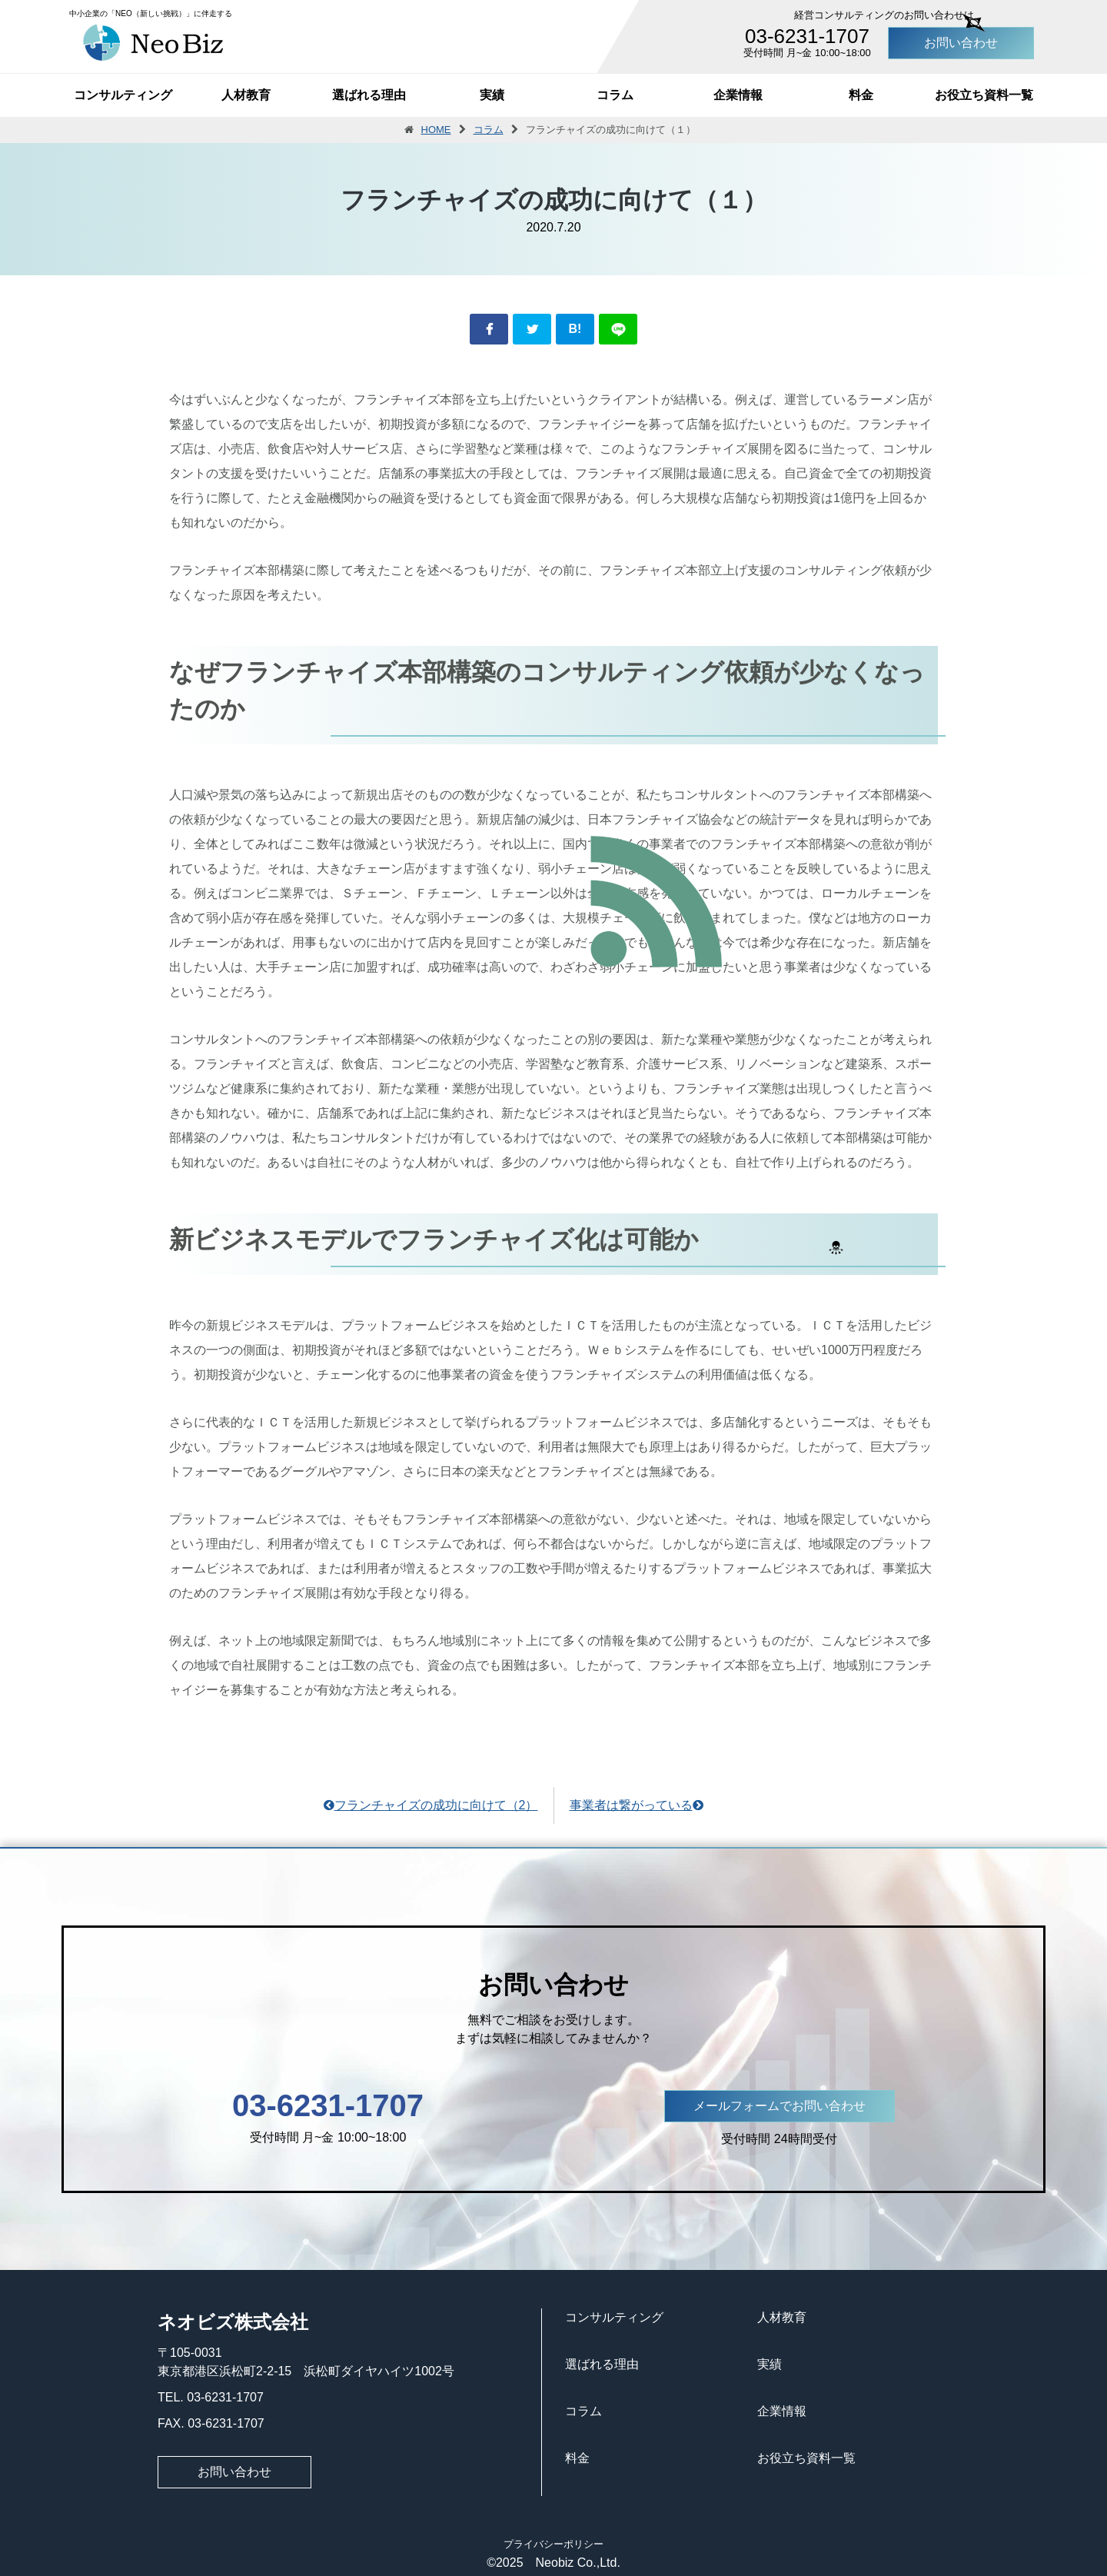  Describe the element at coordinates (656, 901) in the screenshot. I see `subscribe to RSS feed` at that location.